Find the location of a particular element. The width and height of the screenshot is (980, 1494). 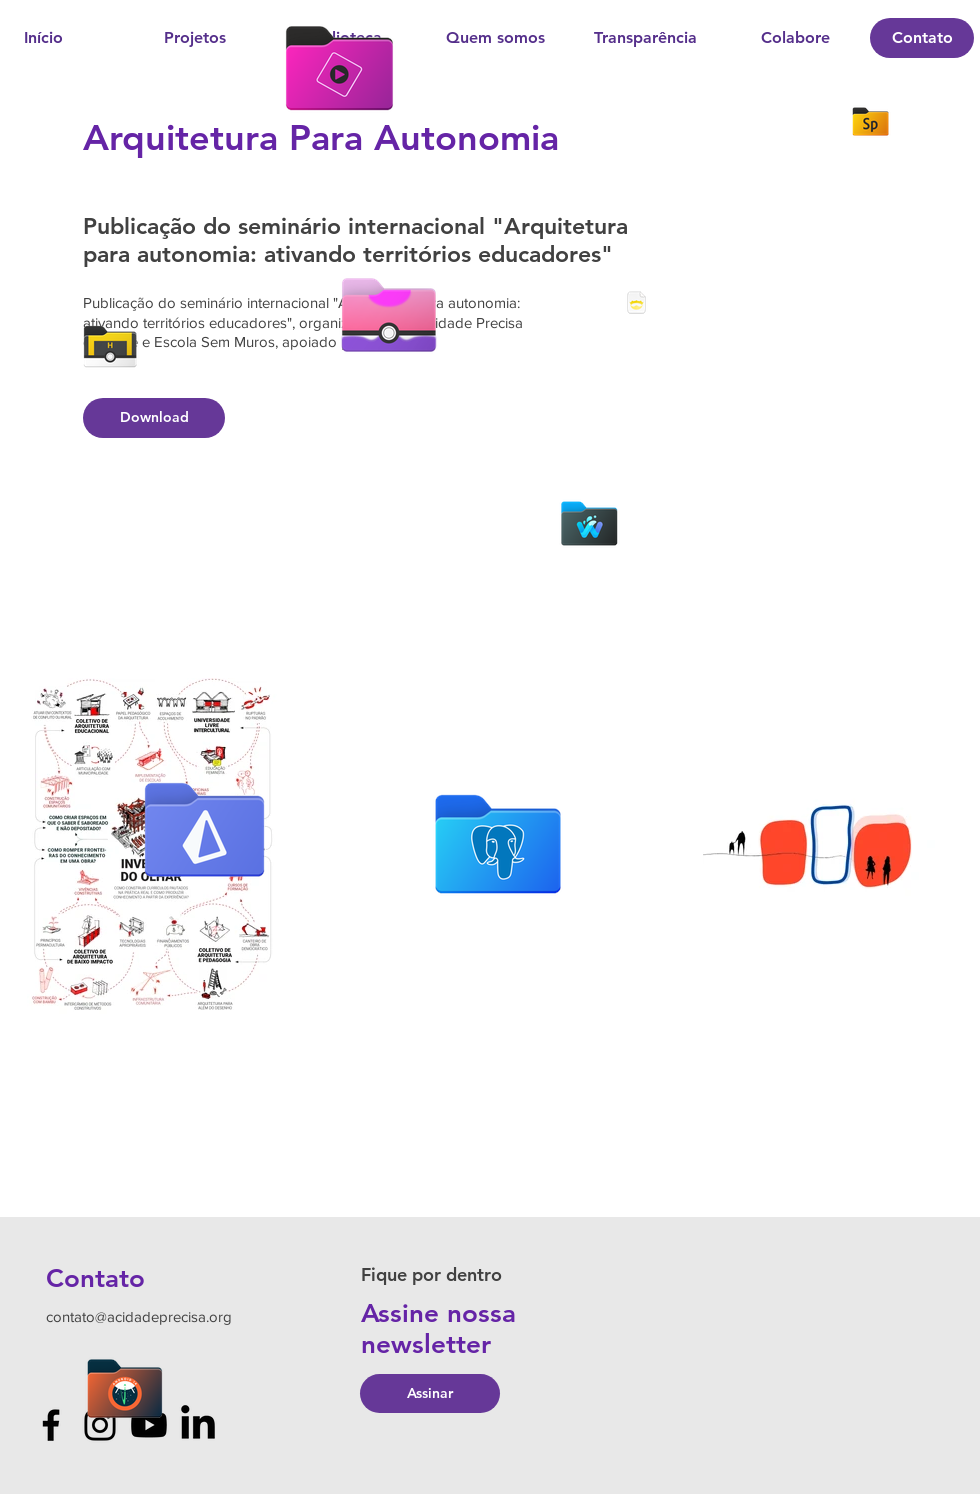

open waterfox browser files folder is located at coordinates (589, 525).